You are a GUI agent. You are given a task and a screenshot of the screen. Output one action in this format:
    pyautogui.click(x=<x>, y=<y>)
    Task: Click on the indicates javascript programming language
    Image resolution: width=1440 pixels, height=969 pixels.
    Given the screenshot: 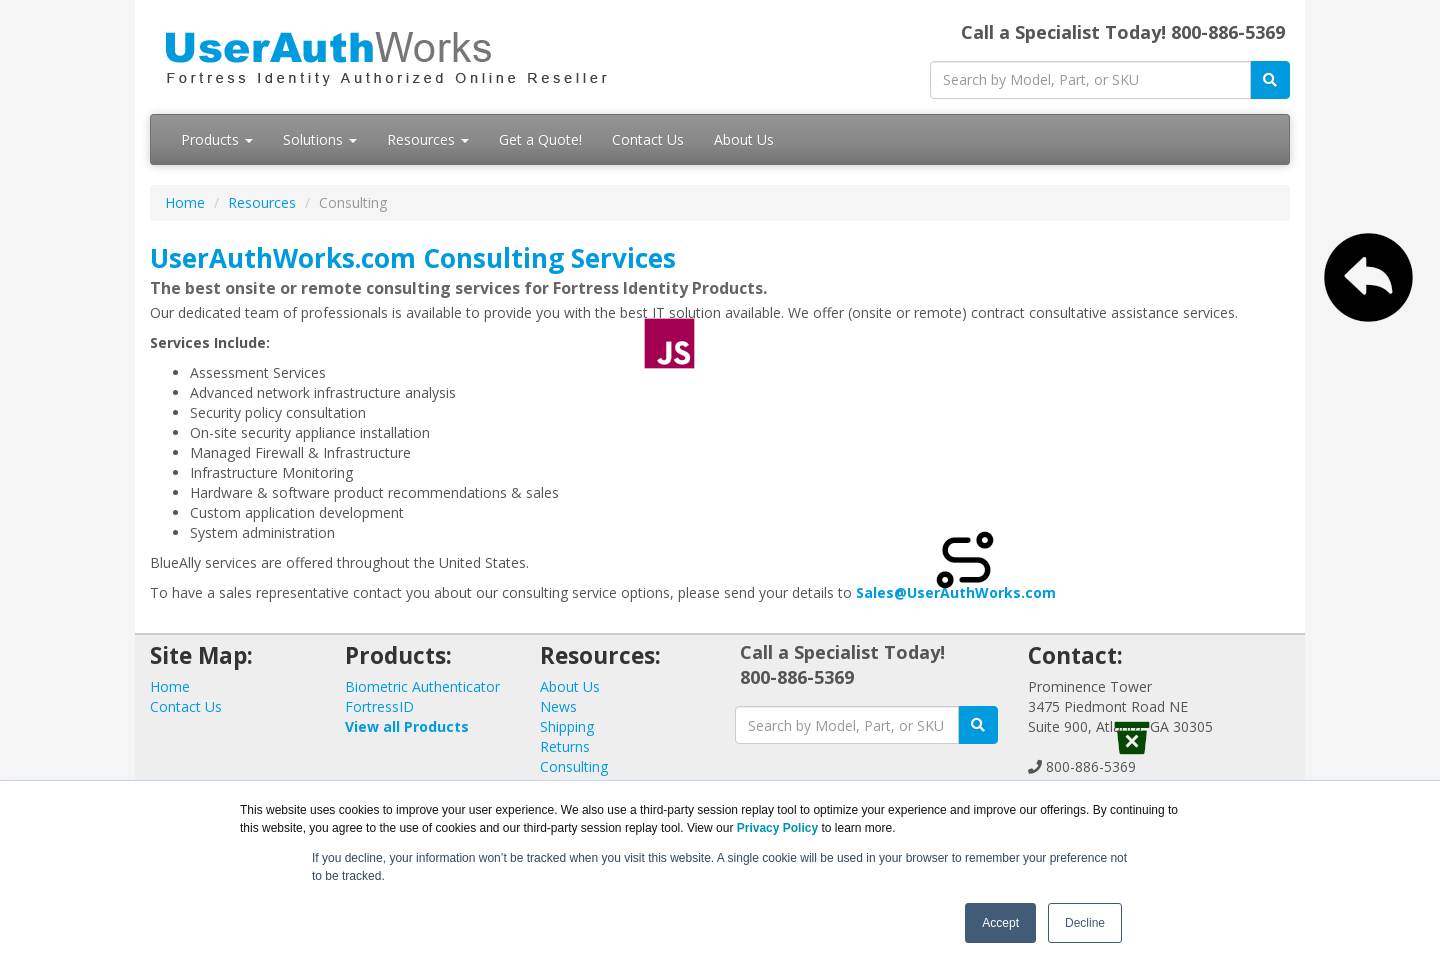 What is the action you would take?
    pyautogui.click(x=669, y=343)
    